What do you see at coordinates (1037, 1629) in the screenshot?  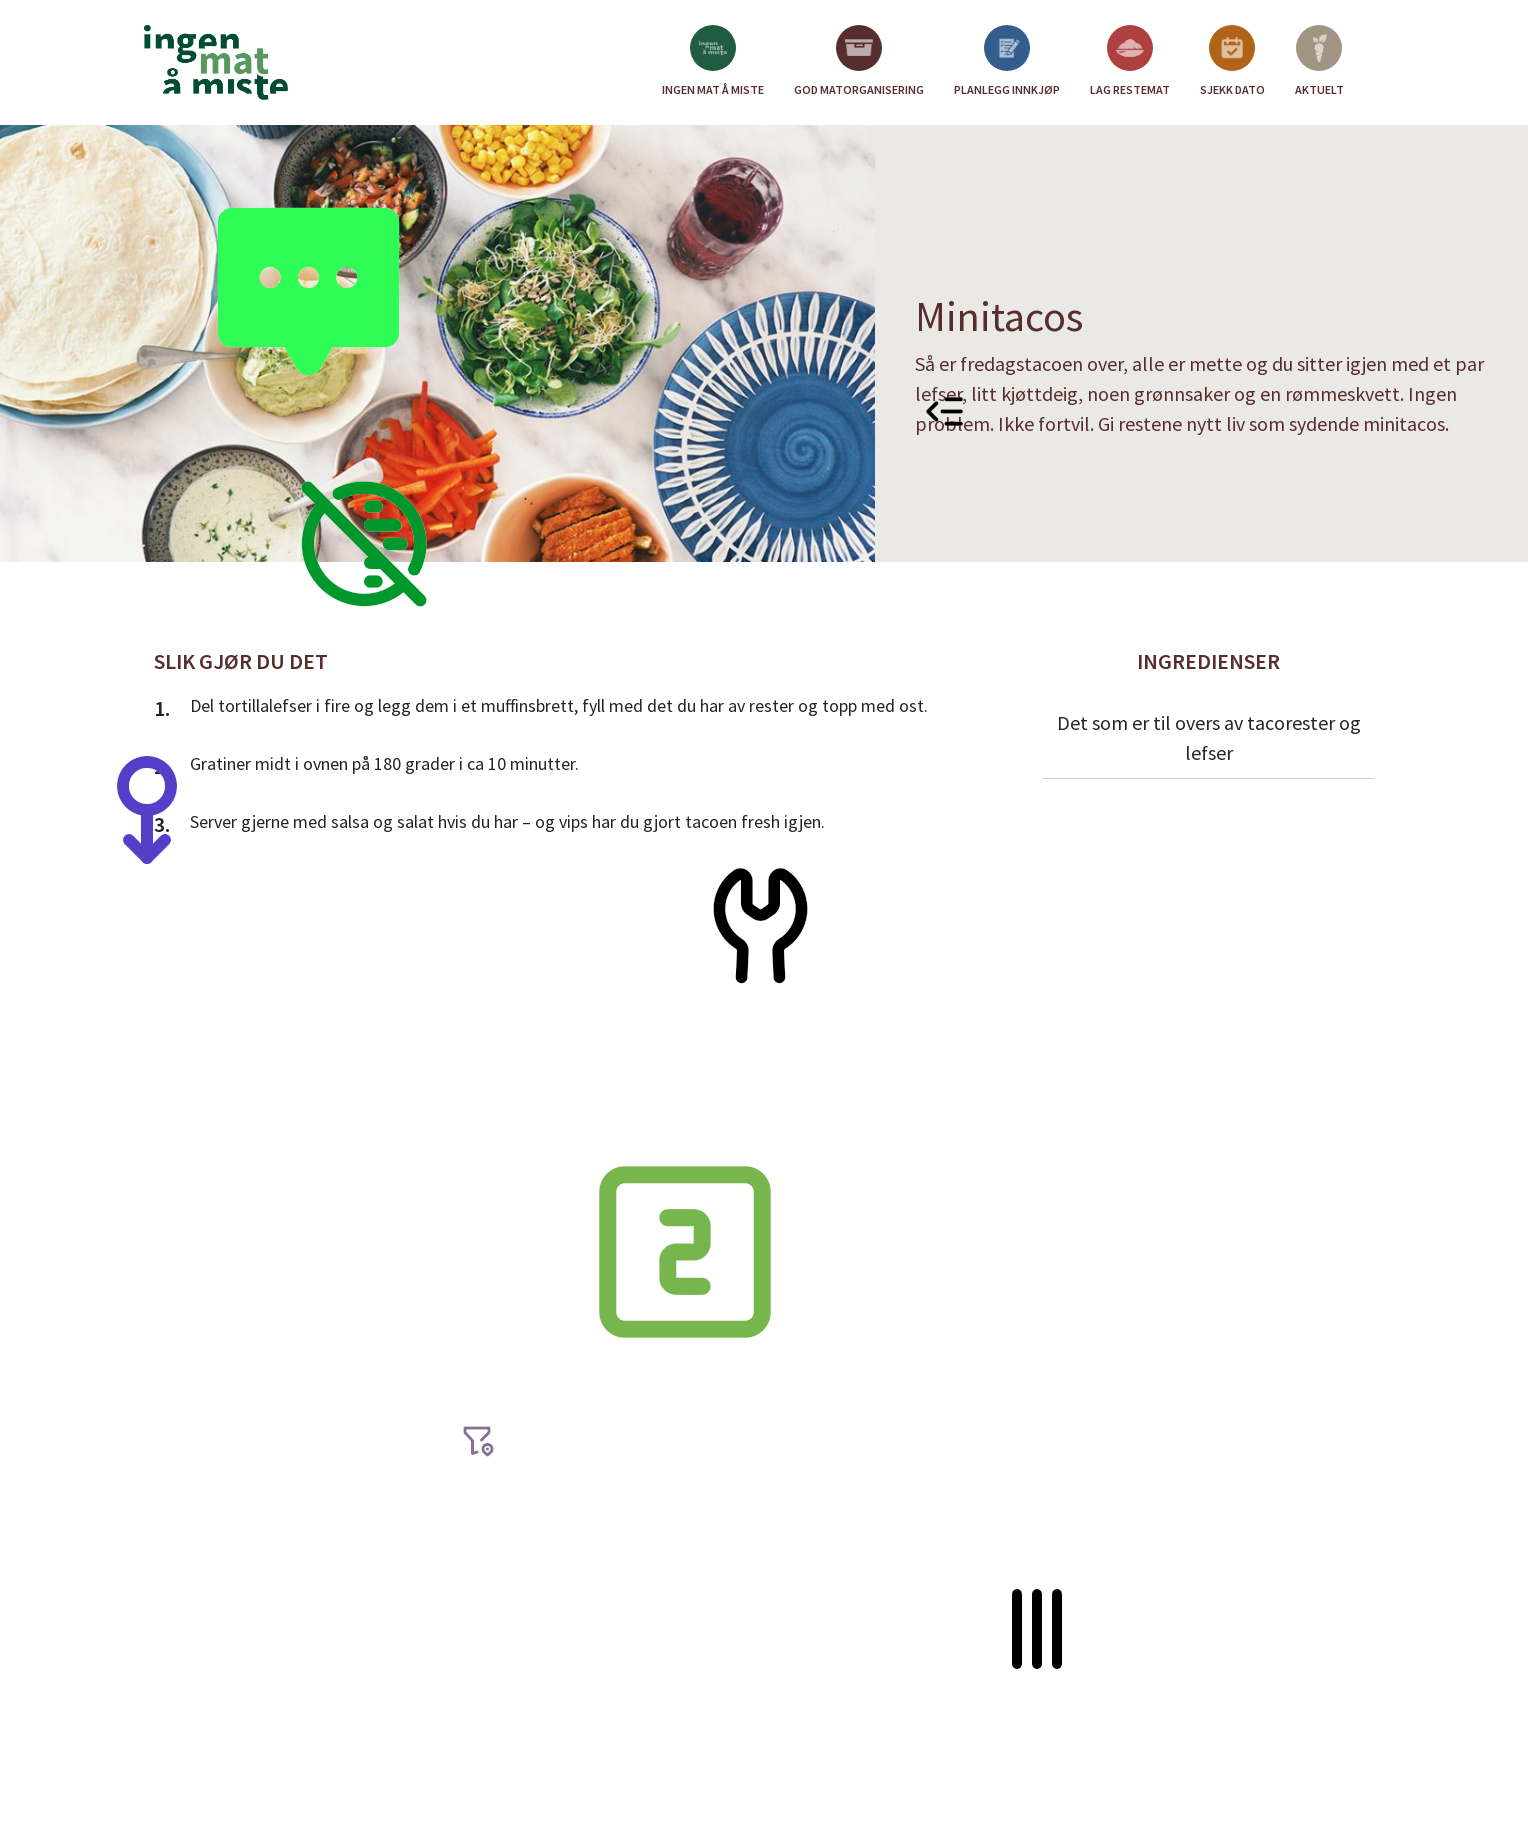 I see `indicates a count of three` at bounding box center [1037, 1629].